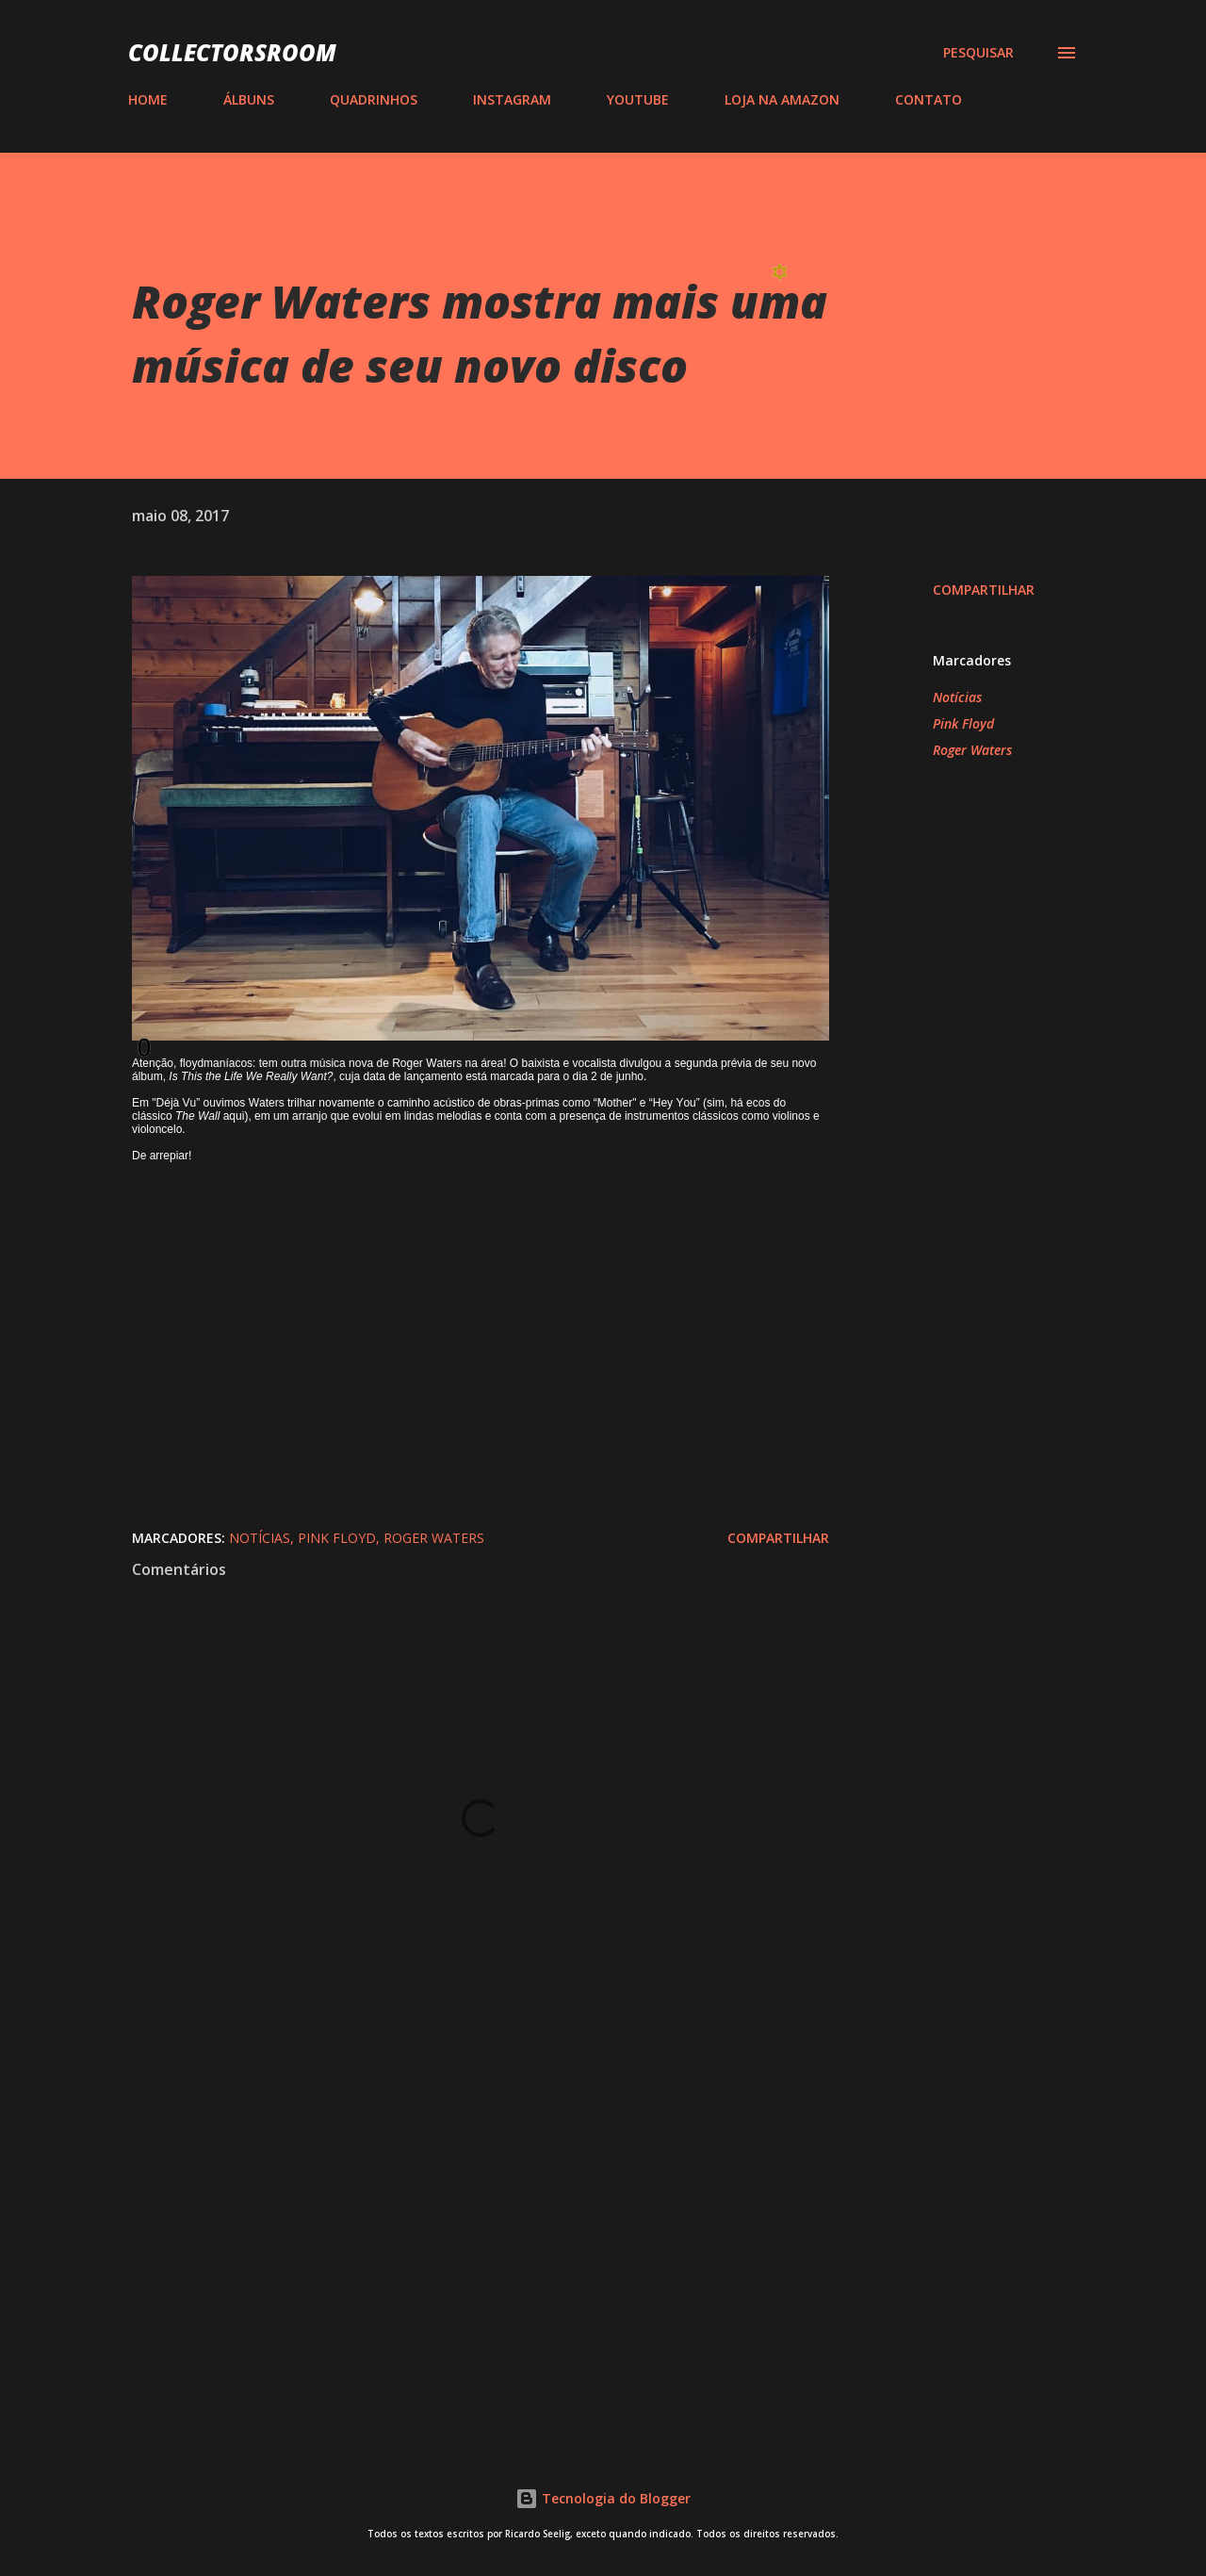  Describe the element at coordinates (144, 1048) in the screenshot. I see `set exposure compensation to zero` at that location.